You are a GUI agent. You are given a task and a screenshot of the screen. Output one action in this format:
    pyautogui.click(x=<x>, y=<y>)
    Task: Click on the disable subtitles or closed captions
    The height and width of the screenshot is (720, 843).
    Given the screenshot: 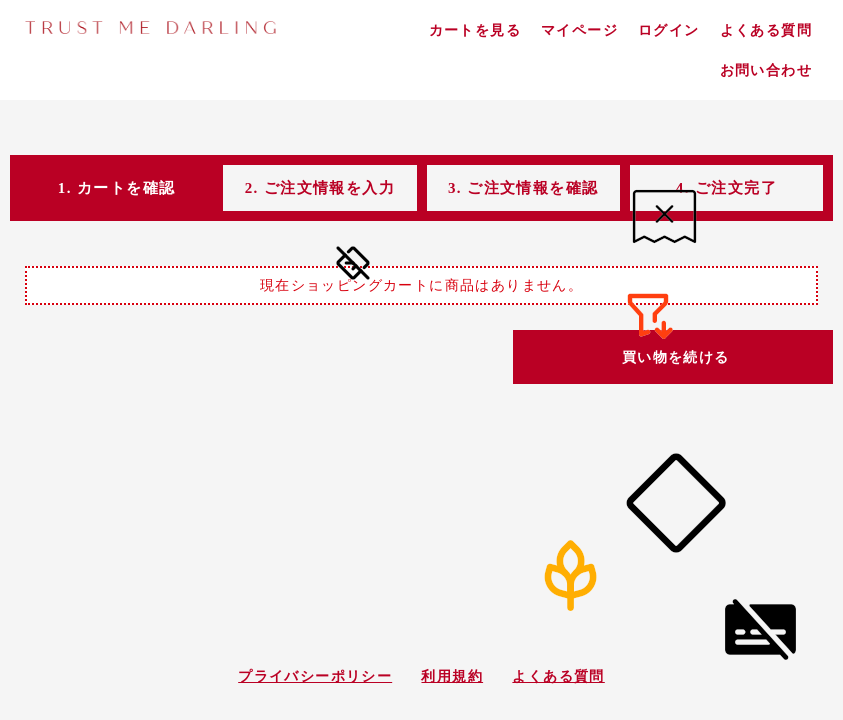 What is the action you would take?
    pyautogui.click(x=760, y=629)
    